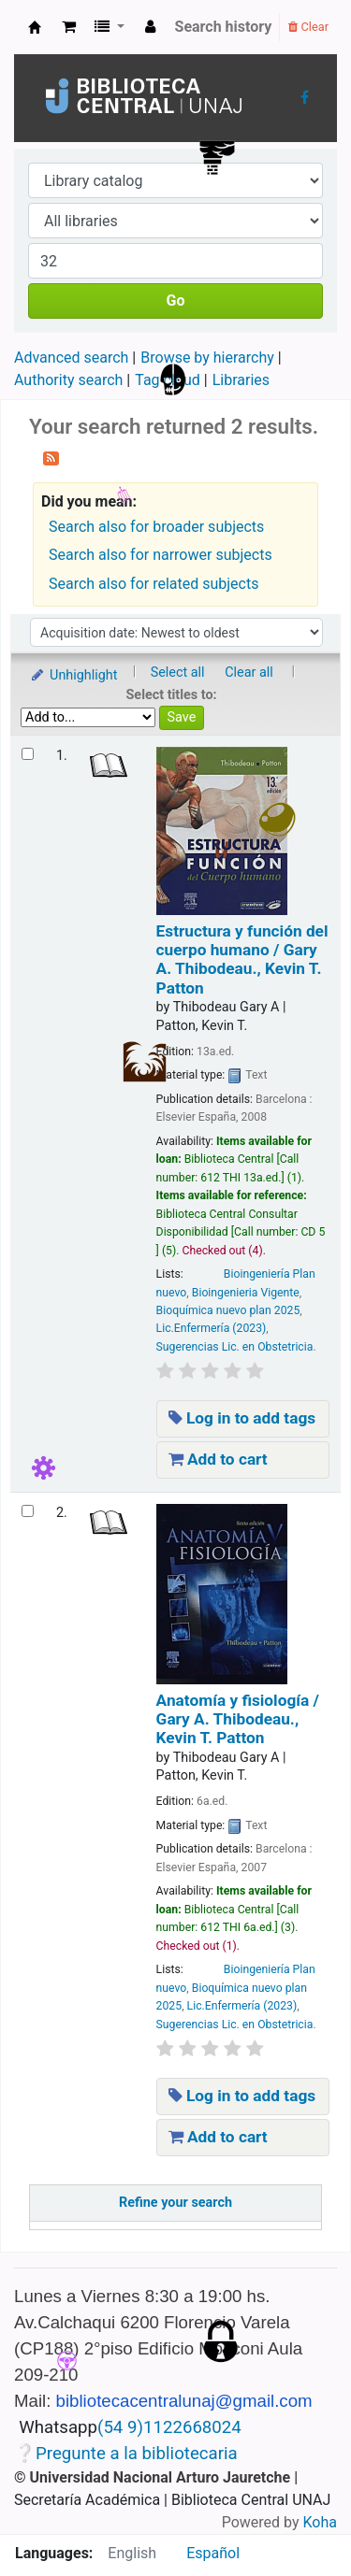 The height and width of the screenshot is (2576, 351). Describe the element at coordinates (277, 820) in the screenshot. I see `hatch or incubate a creature in gameplay` at that location.